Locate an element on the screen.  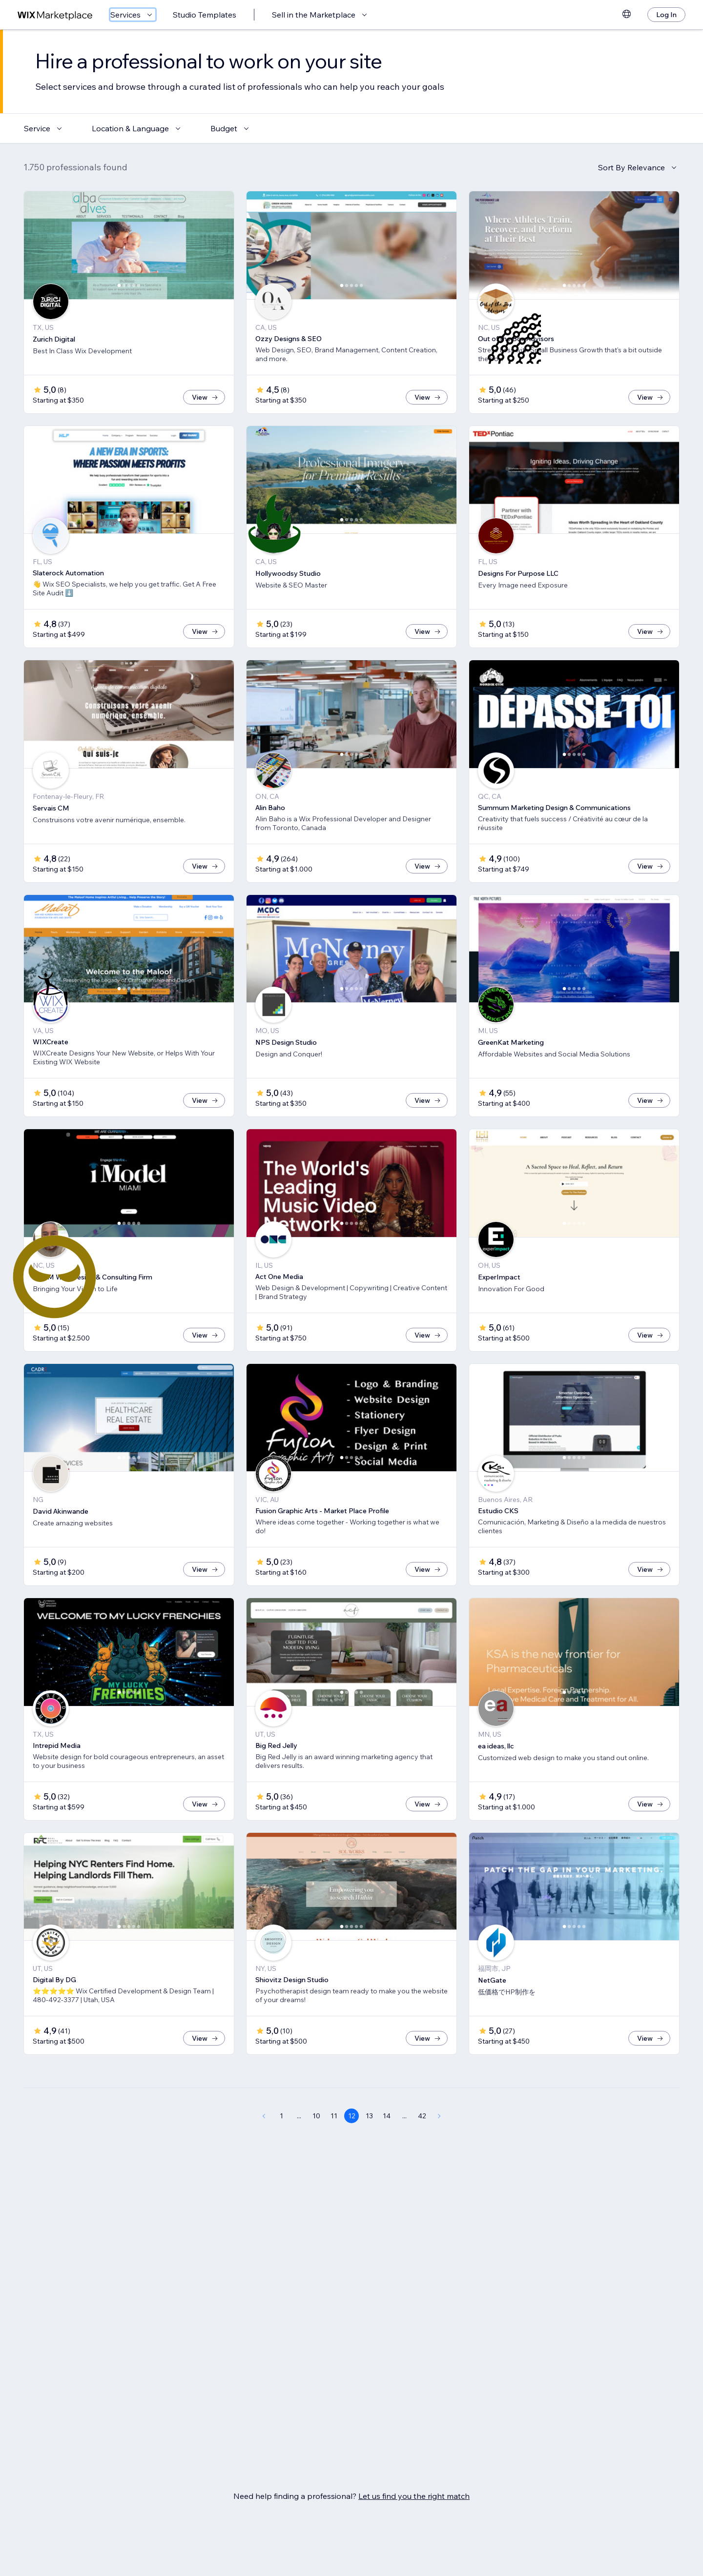
access fire pit or bonfire feature in game is located at coordinates (274, 524).